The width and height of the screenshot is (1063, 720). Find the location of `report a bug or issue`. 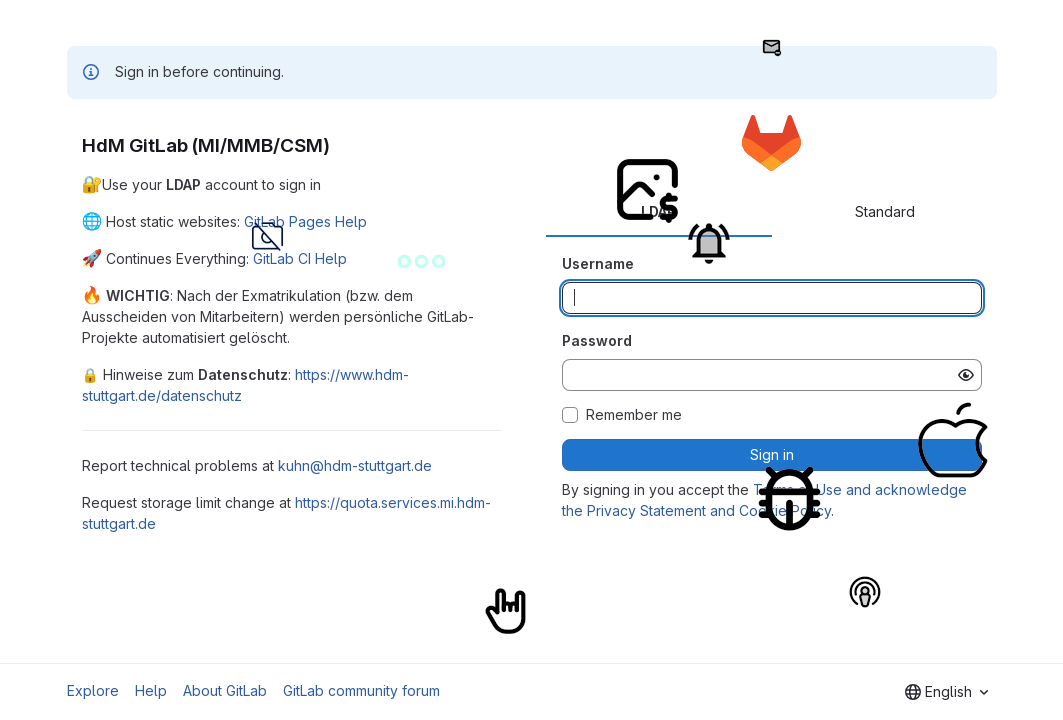

report a bug or issue is located at coordinates (789, 497).